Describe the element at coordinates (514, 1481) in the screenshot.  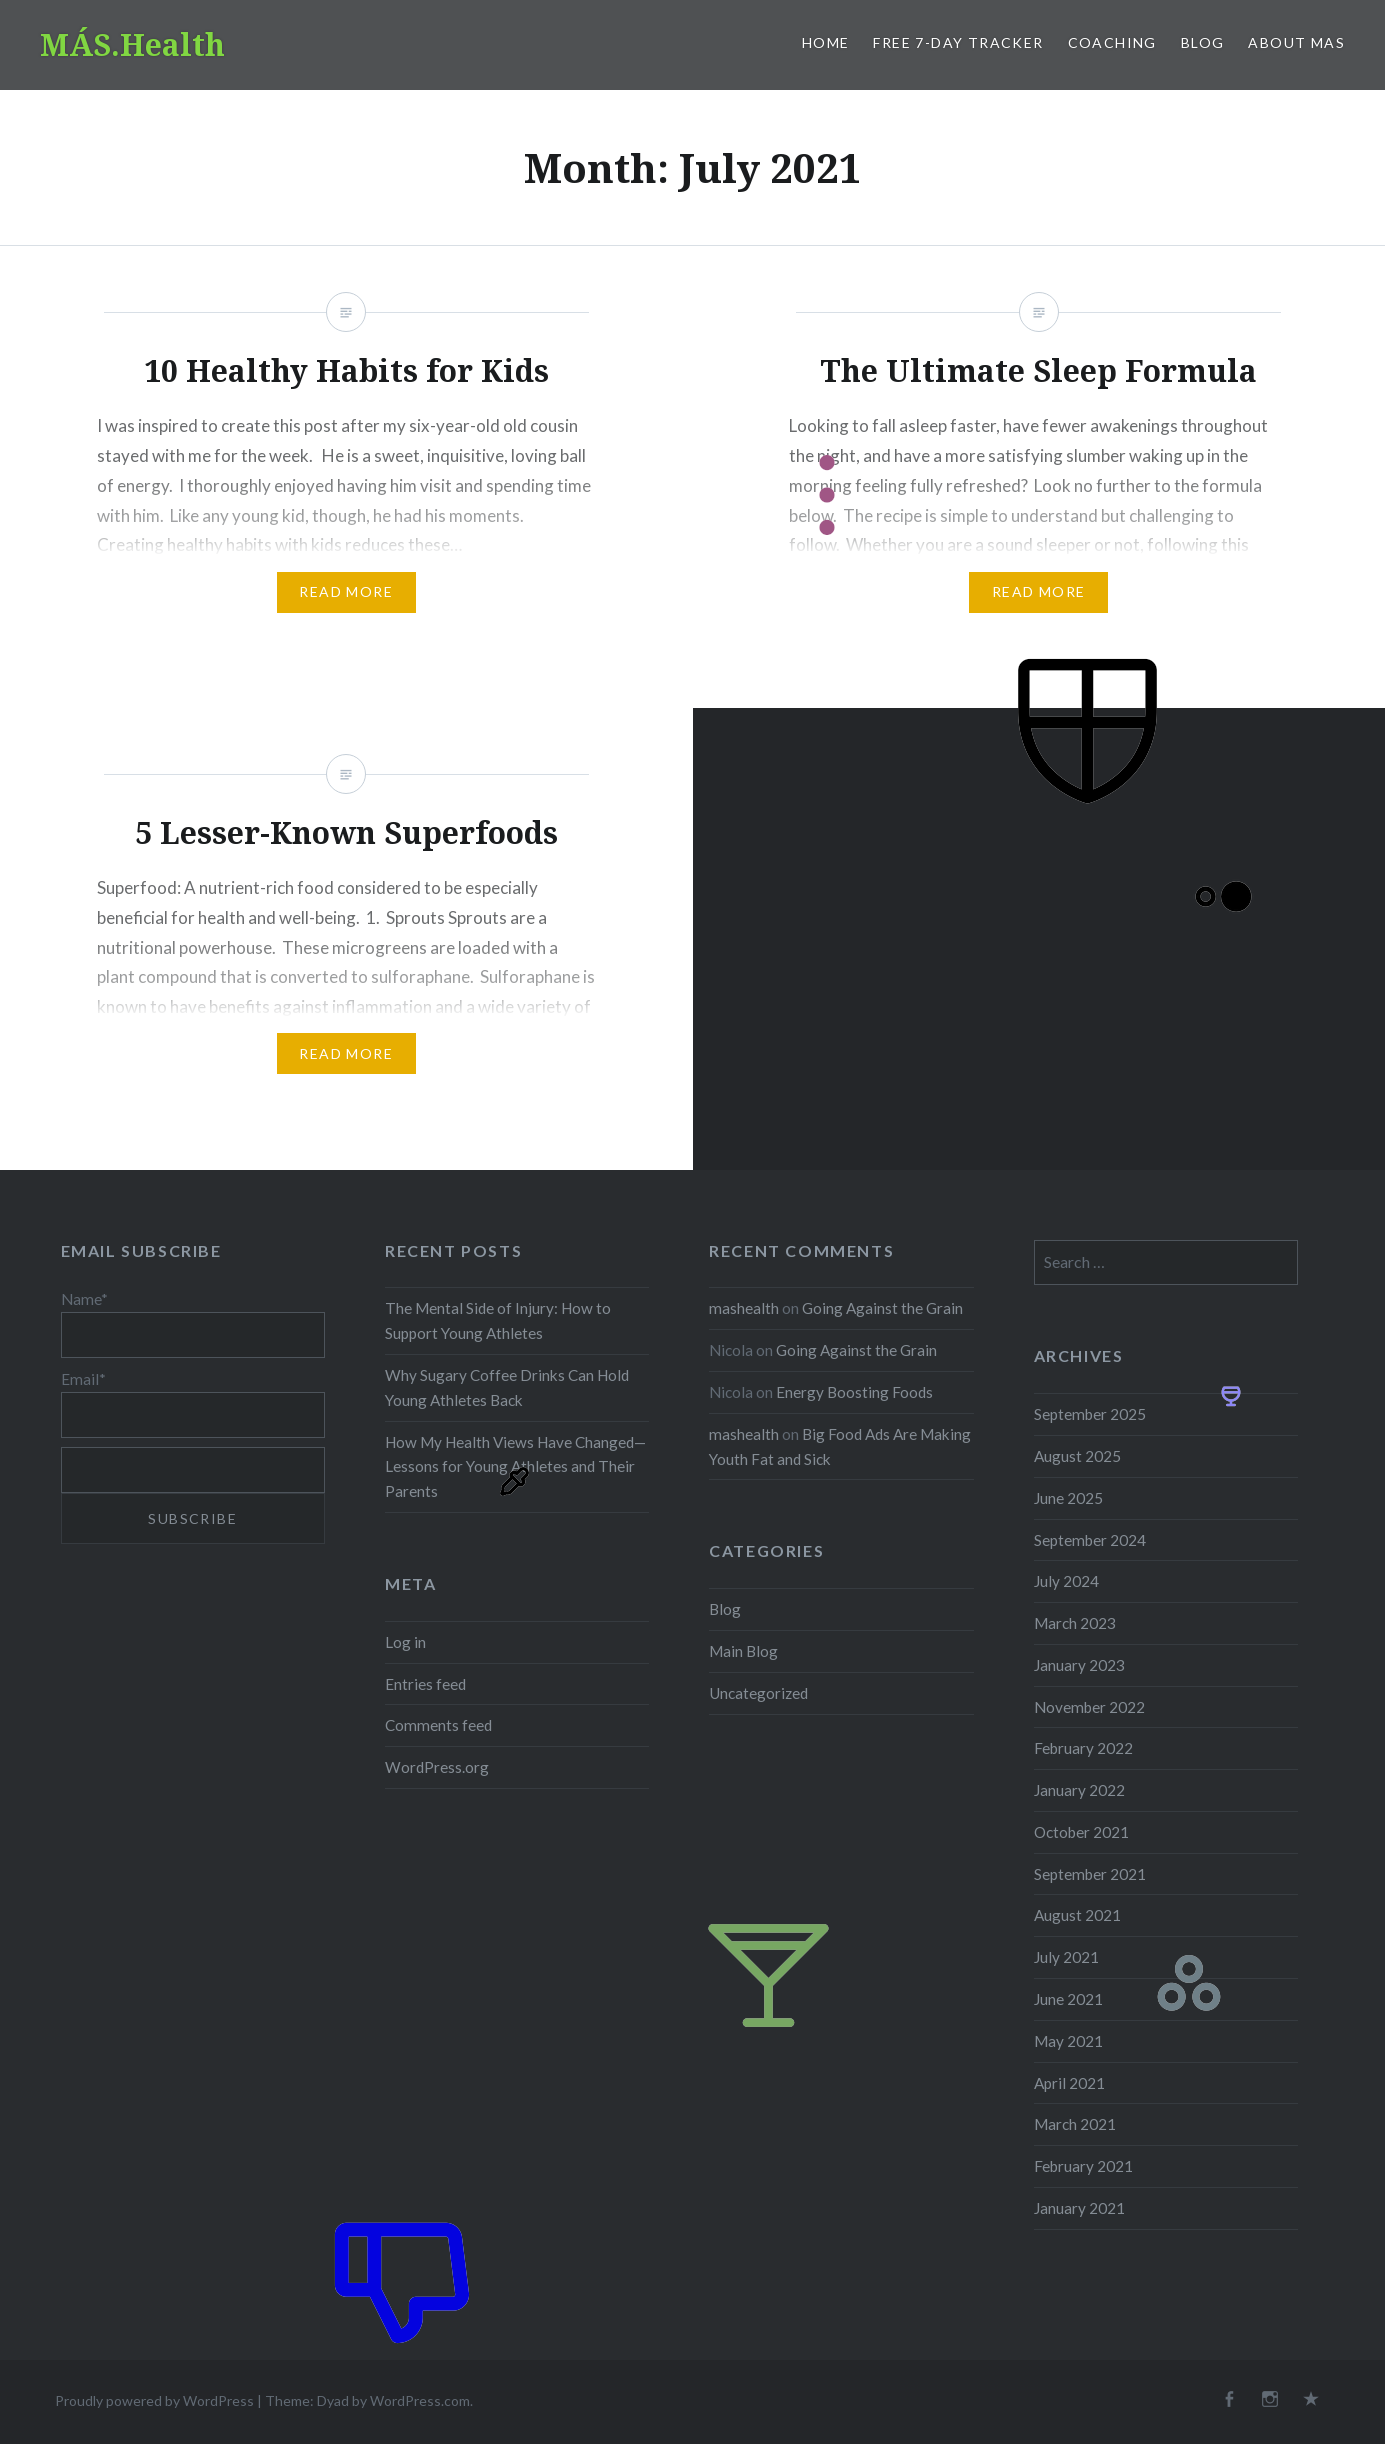
I see `pick a color from the canvas` at that location.